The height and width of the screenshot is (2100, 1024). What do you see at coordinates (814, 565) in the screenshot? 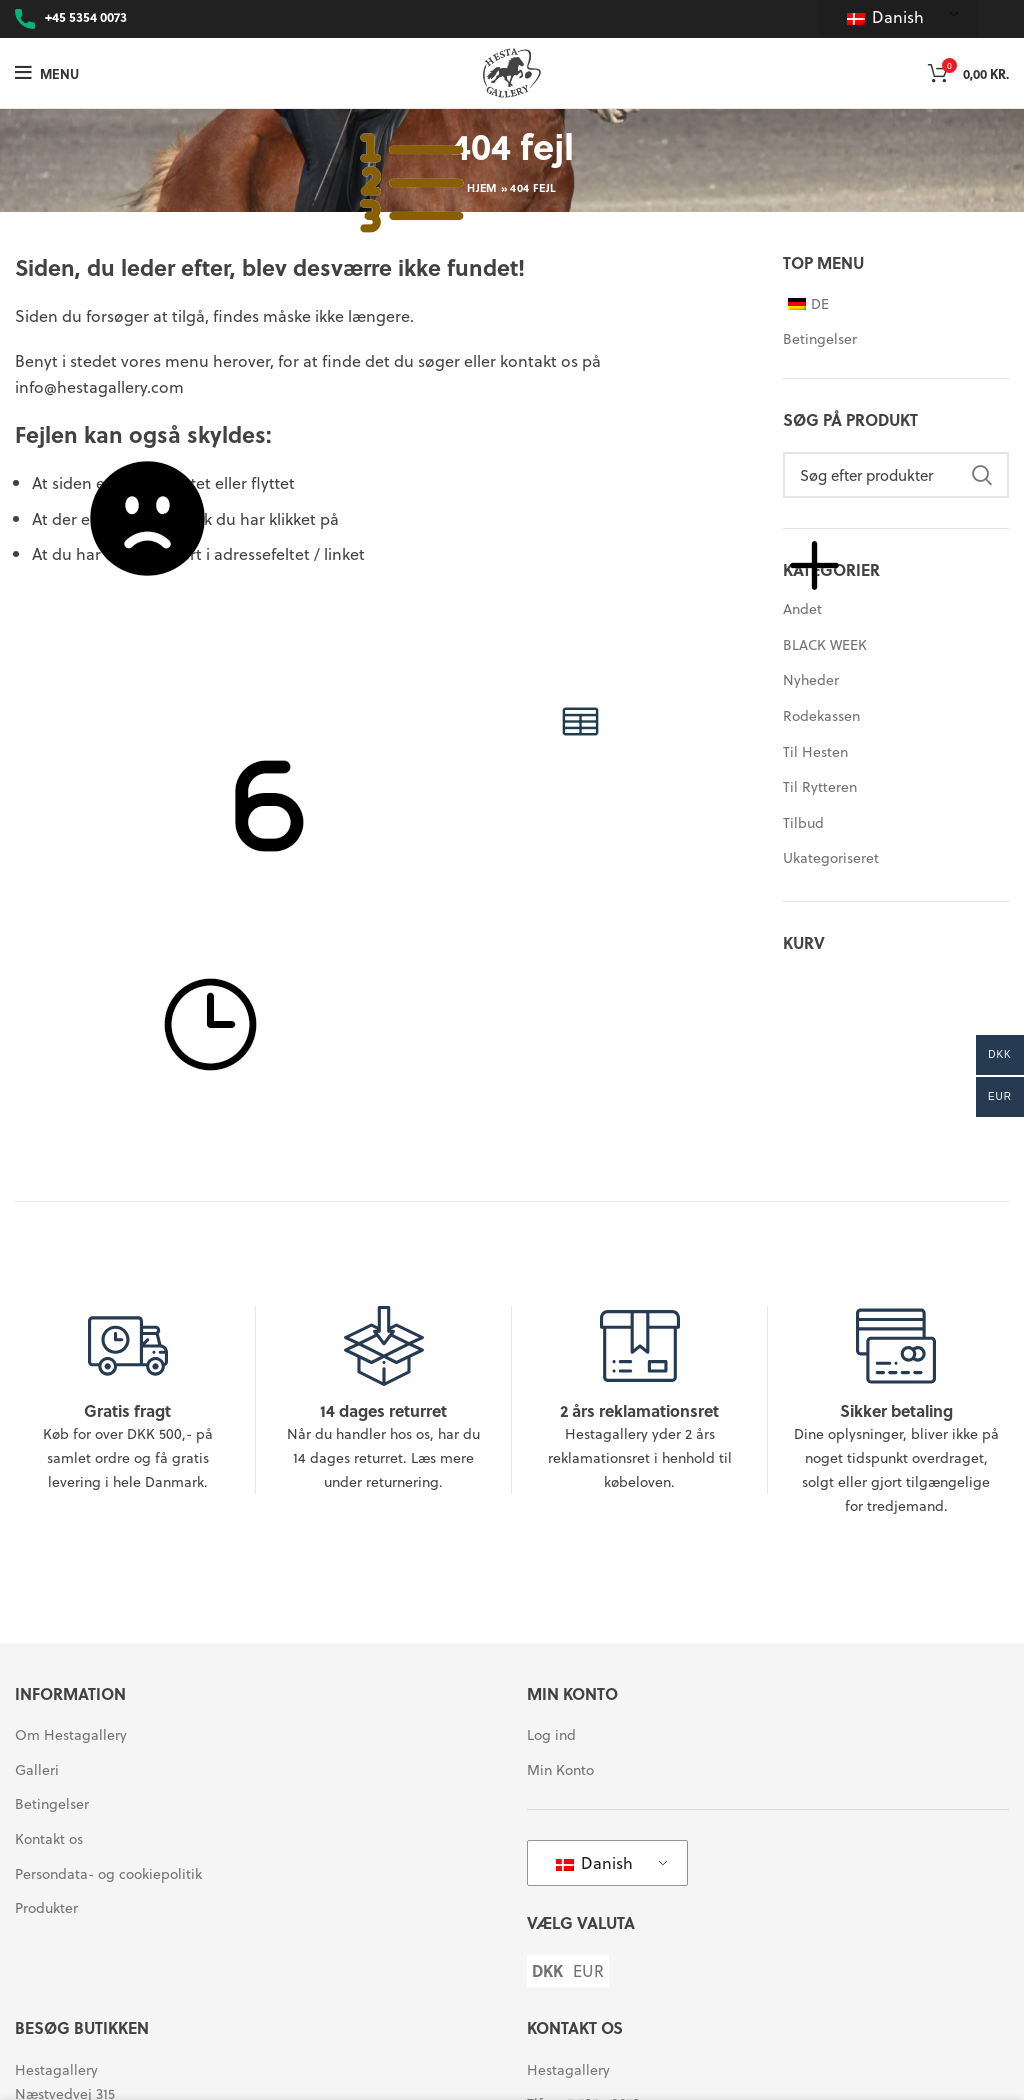
I see `add a new item` at bounding box center [814, 565].